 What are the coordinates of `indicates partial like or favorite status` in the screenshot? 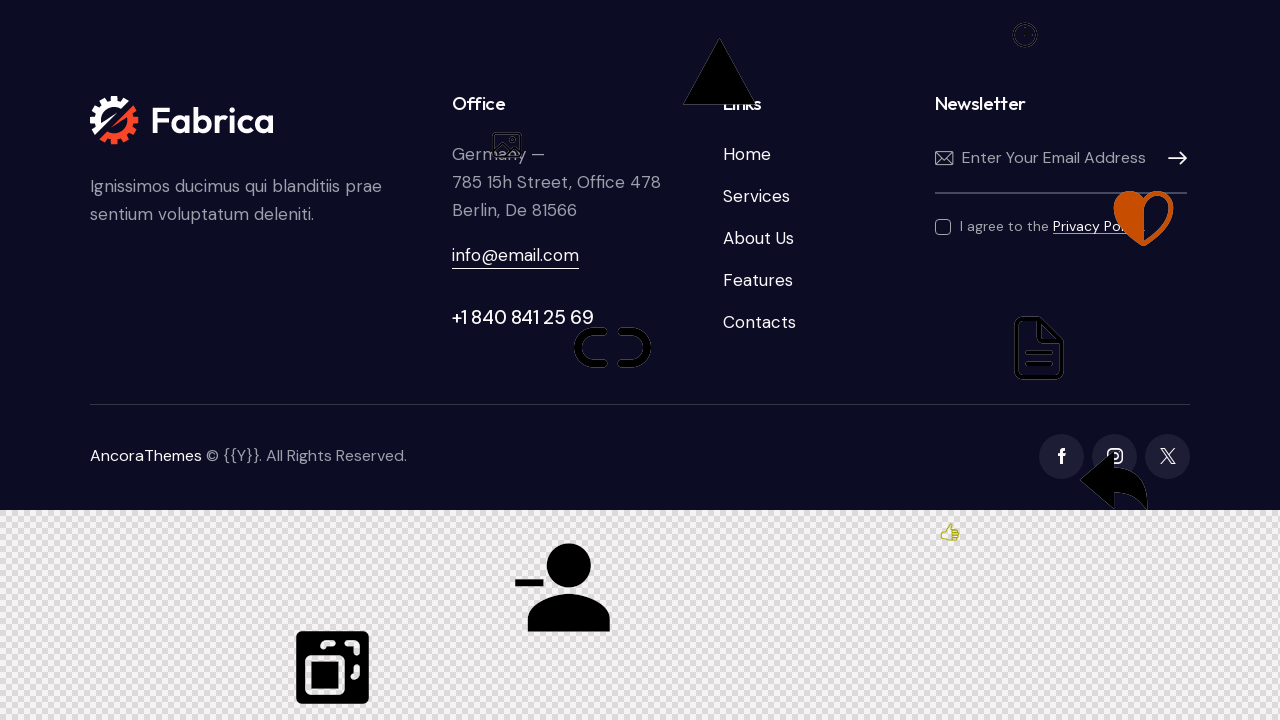 It's located at (1143, 218).